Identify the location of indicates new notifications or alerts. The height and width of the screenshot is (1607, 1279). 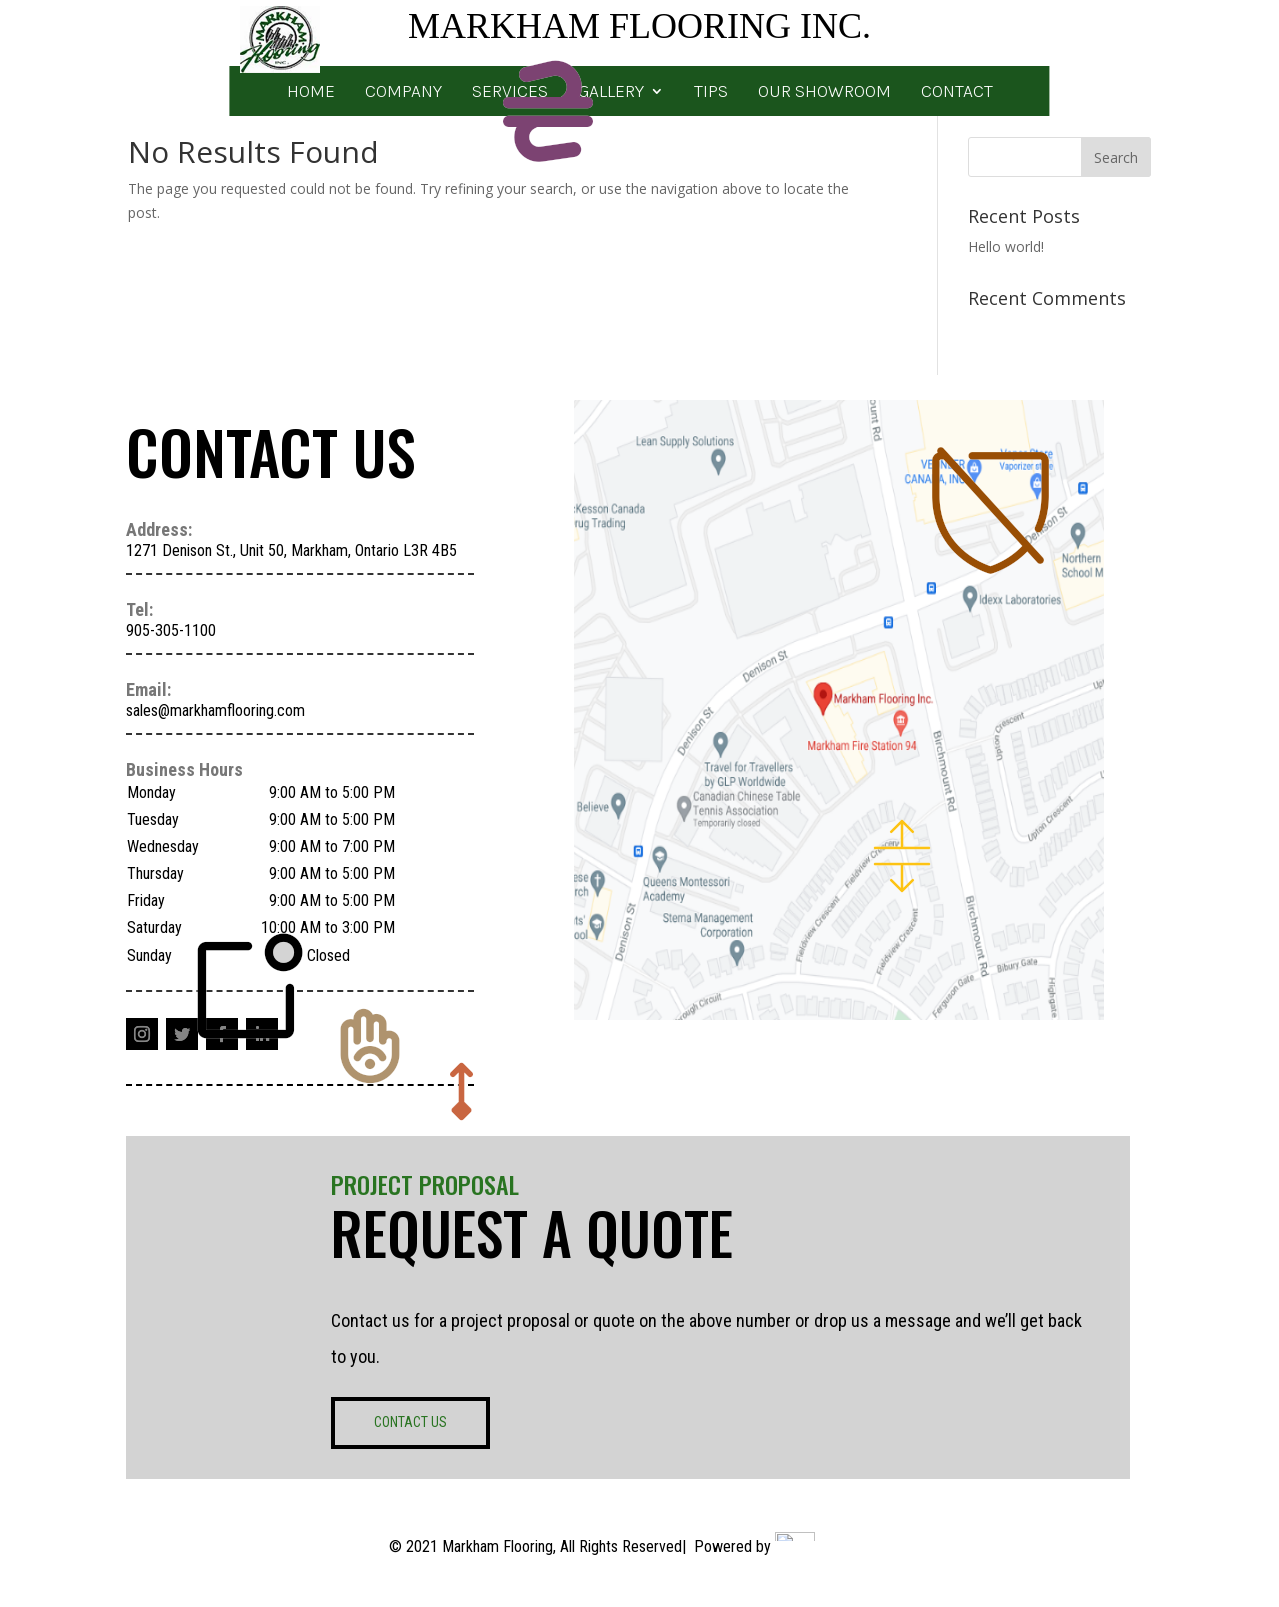
(248, 988).